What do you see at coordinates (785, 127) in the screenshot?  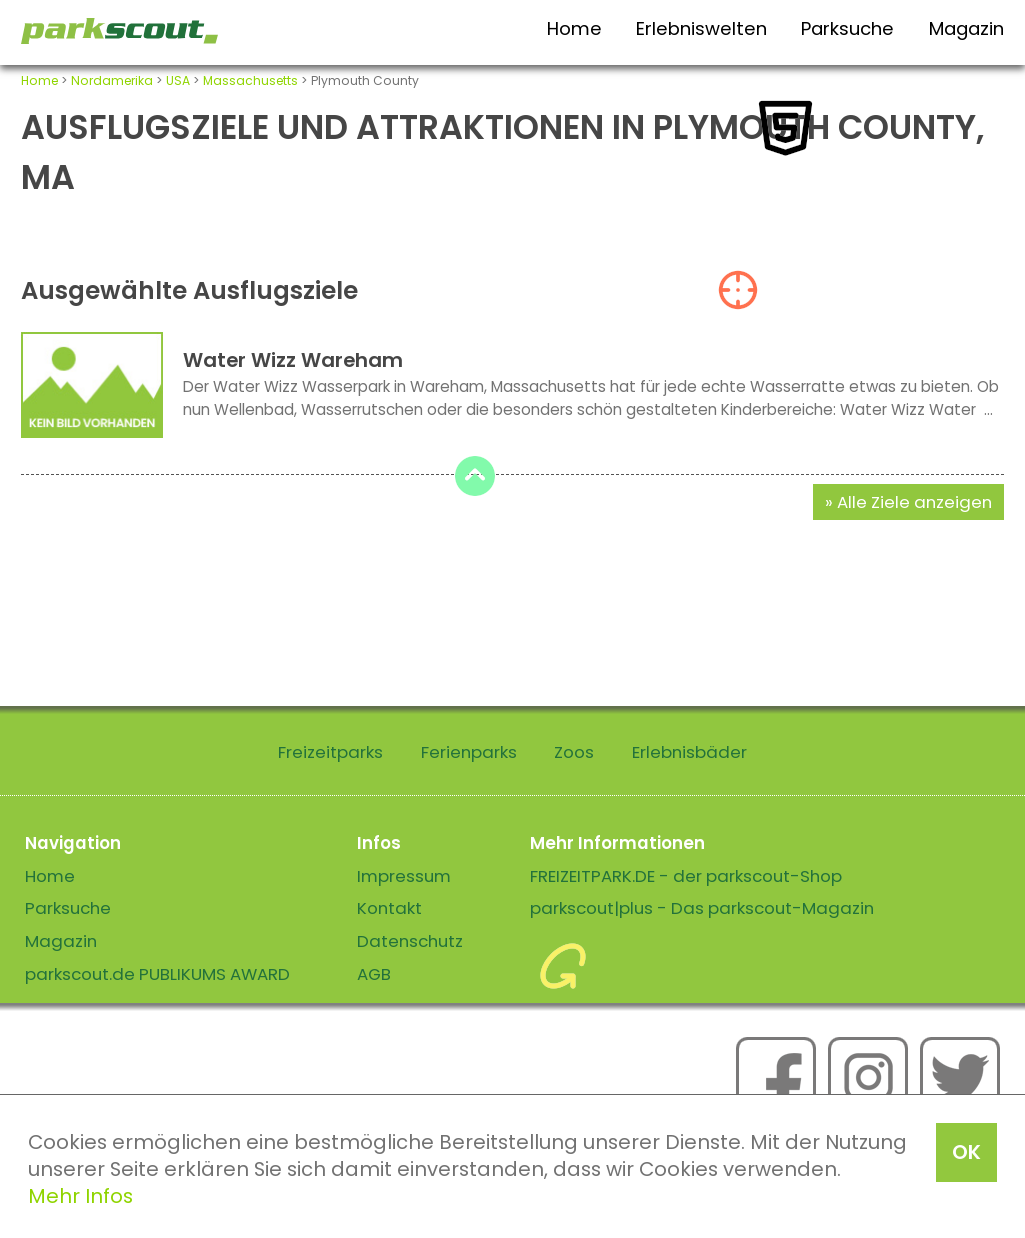 I see `indicates html5 web technology or markup` at bounding box center [785, 127].